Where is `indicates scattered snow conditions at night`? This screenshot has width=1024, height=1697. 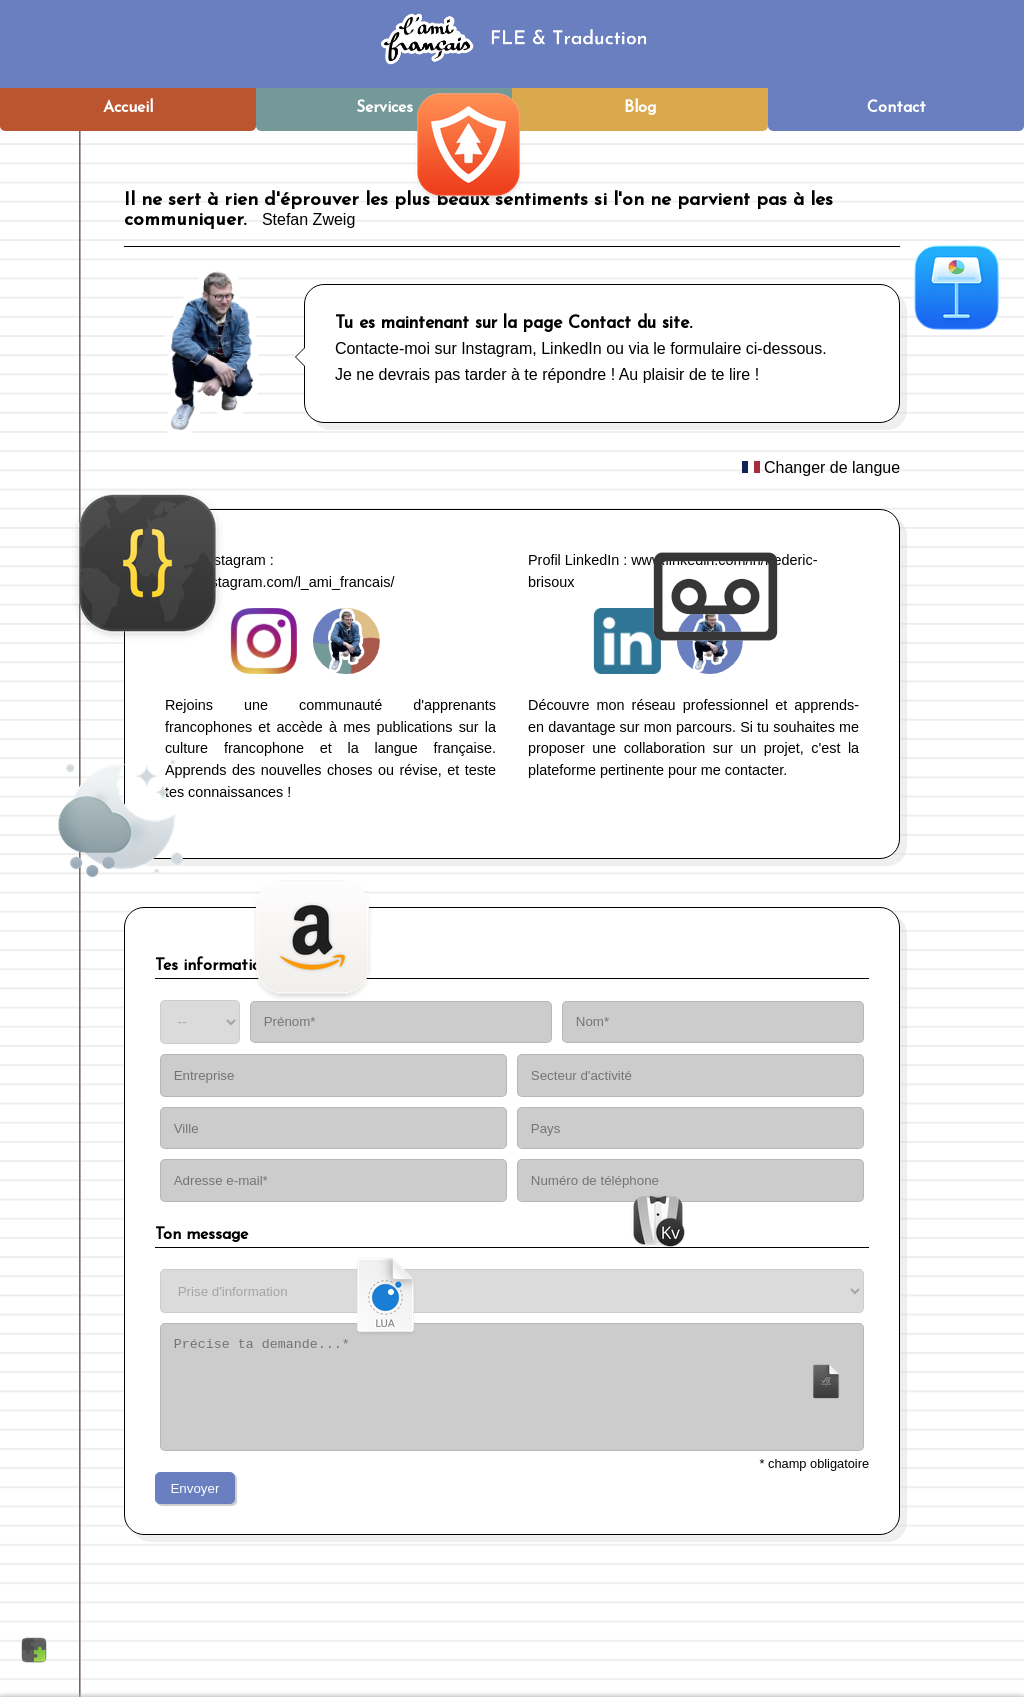
indicates scattered snow conditions at night is located at coordinates (120, 818).